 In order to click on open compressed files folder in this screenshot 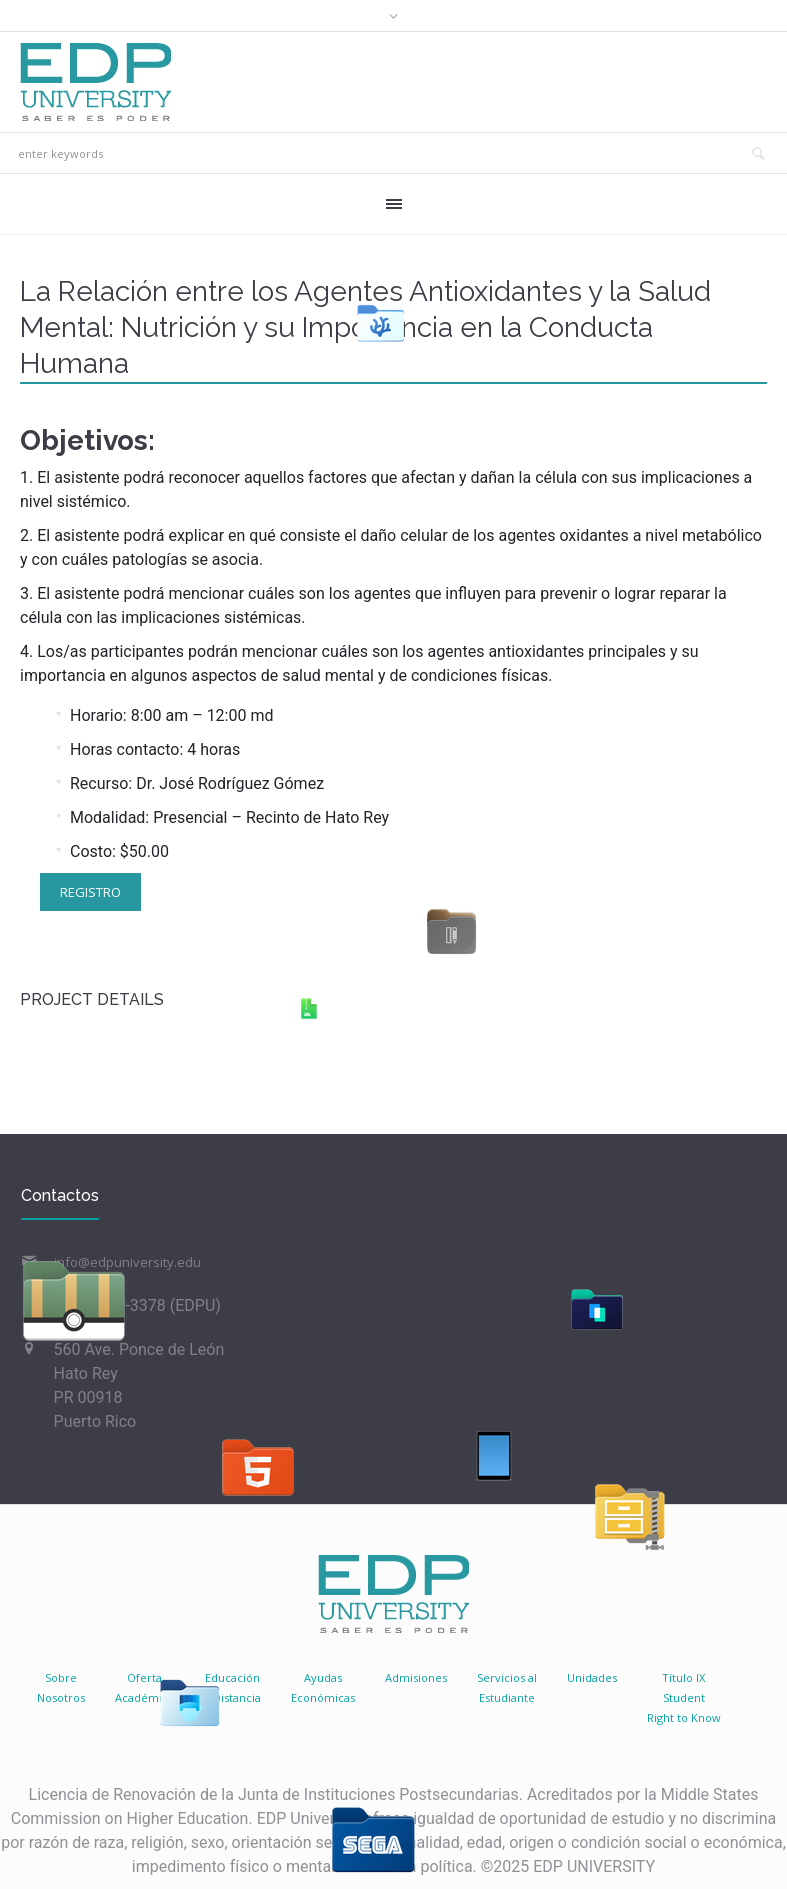, I will do `click(629, 1513)`.